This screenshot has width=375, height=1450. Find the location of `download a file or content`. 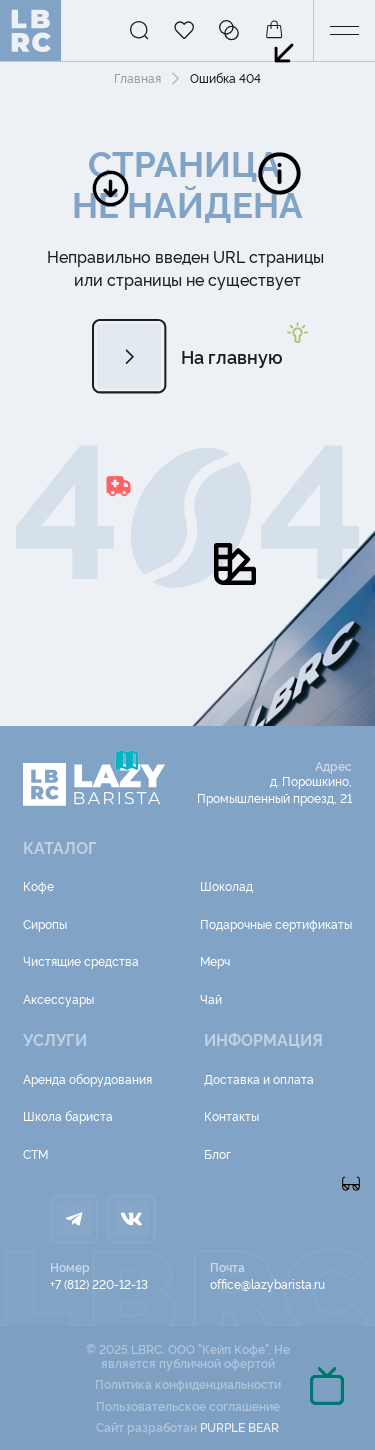

download a file or content is located at coordinates (110, 188).